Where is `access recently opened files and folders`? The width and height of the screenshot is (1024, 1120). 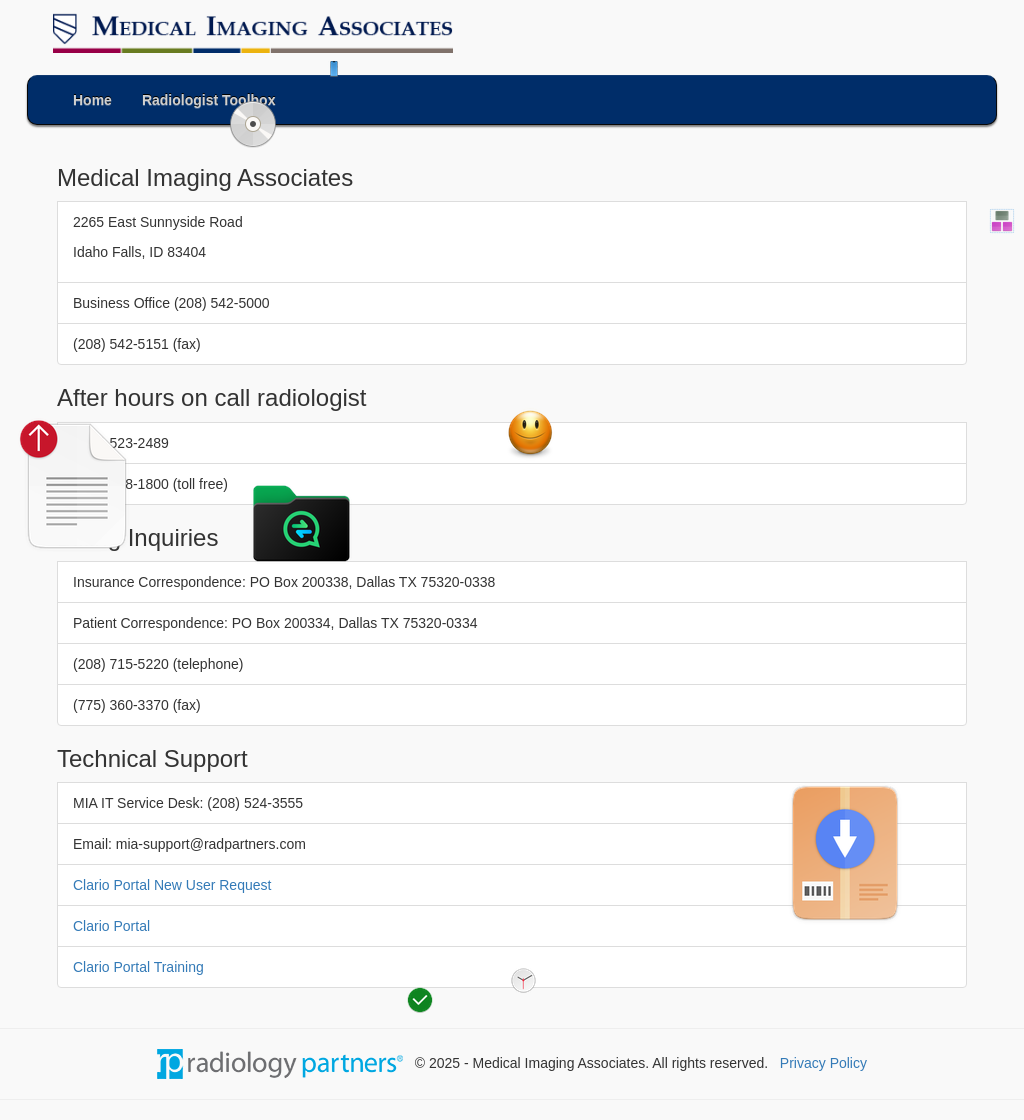 access recently opened files and folders is located at coordinates (523, 980).